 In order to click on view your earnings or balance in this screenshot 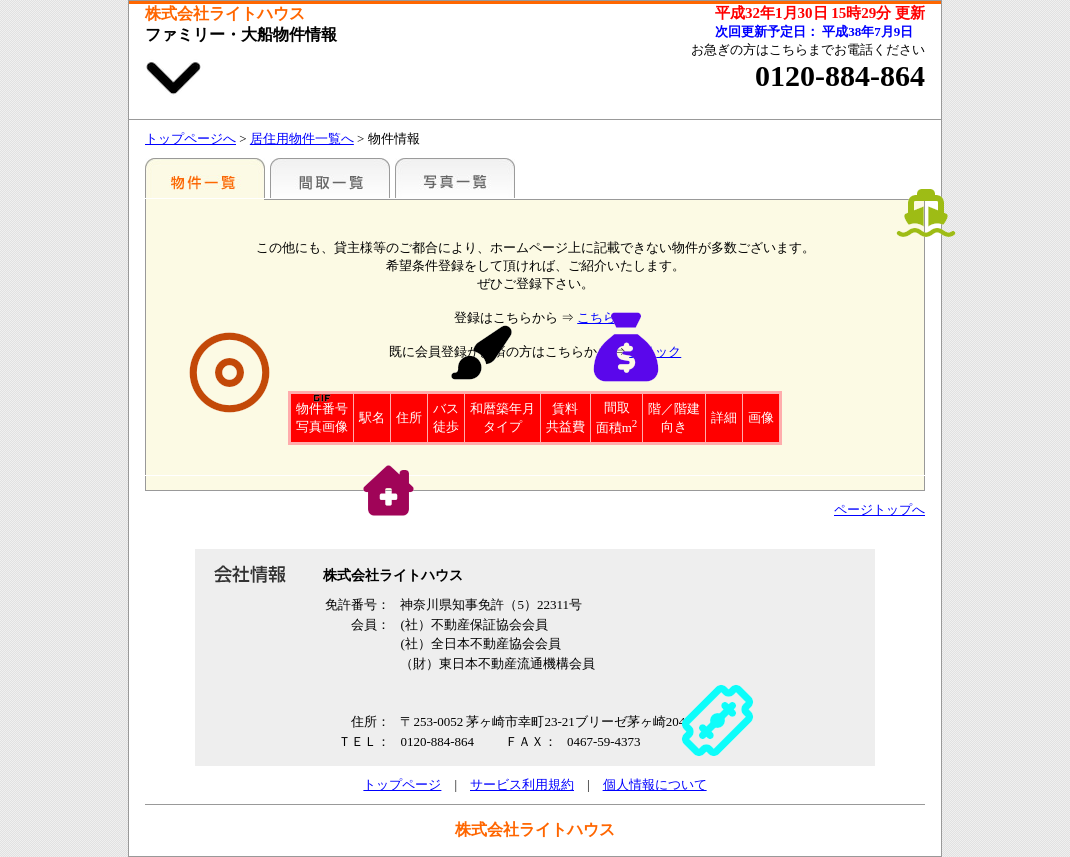, I will do `click(626, 347)`.